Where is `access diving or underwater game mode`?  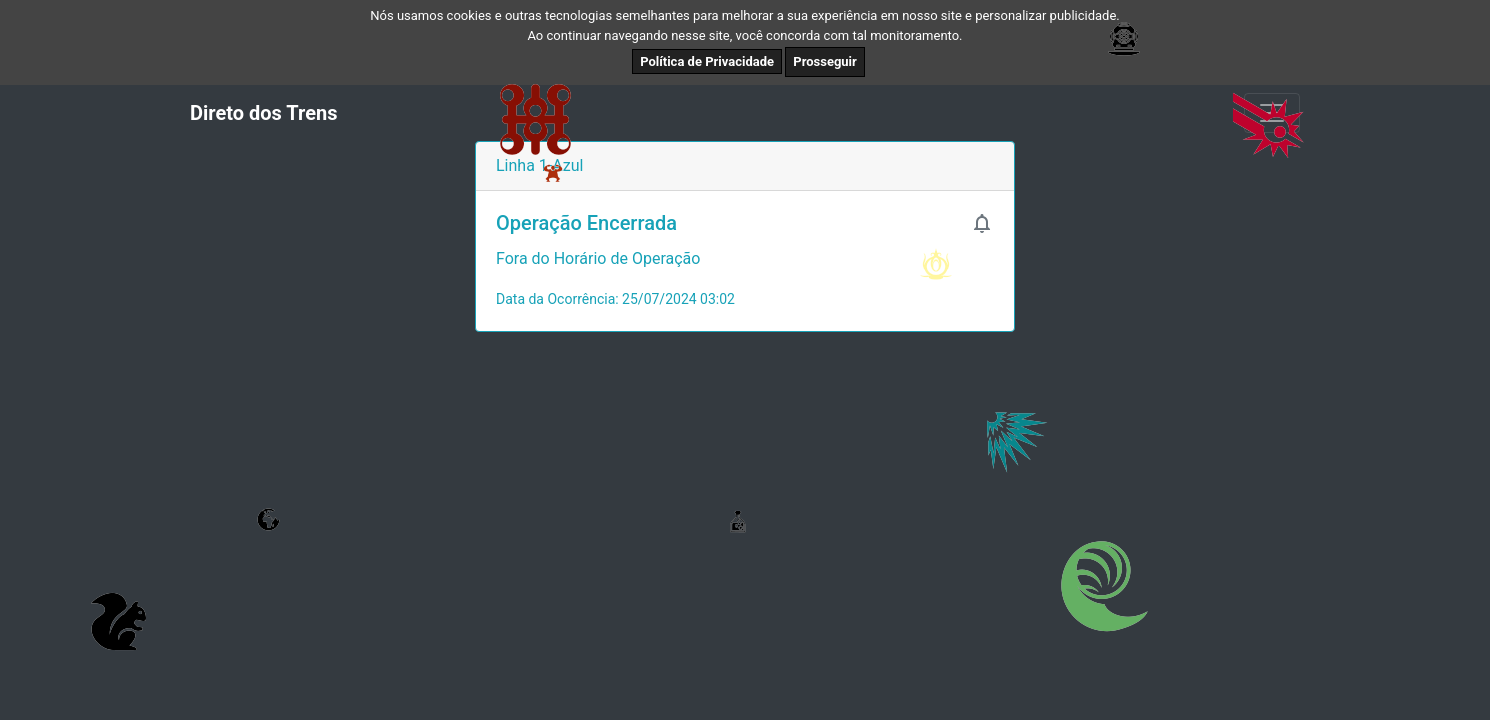 access diving or underwater game mode is located at coordinates (1124, 39).